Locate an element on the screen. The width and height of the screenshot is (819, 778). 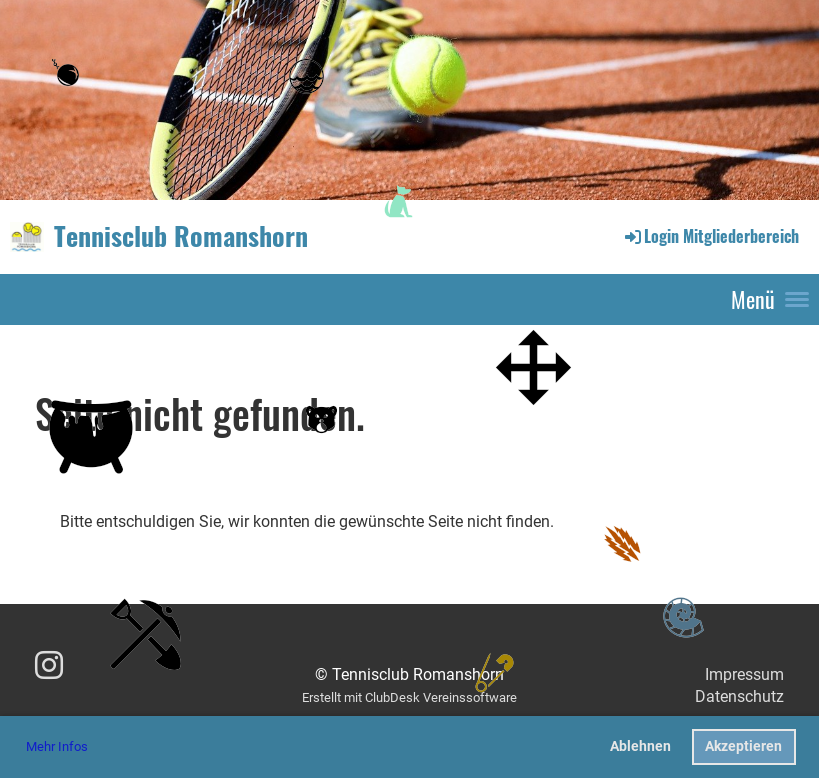
access potion crafting or brewing menu is located at coordinates (91, 437).